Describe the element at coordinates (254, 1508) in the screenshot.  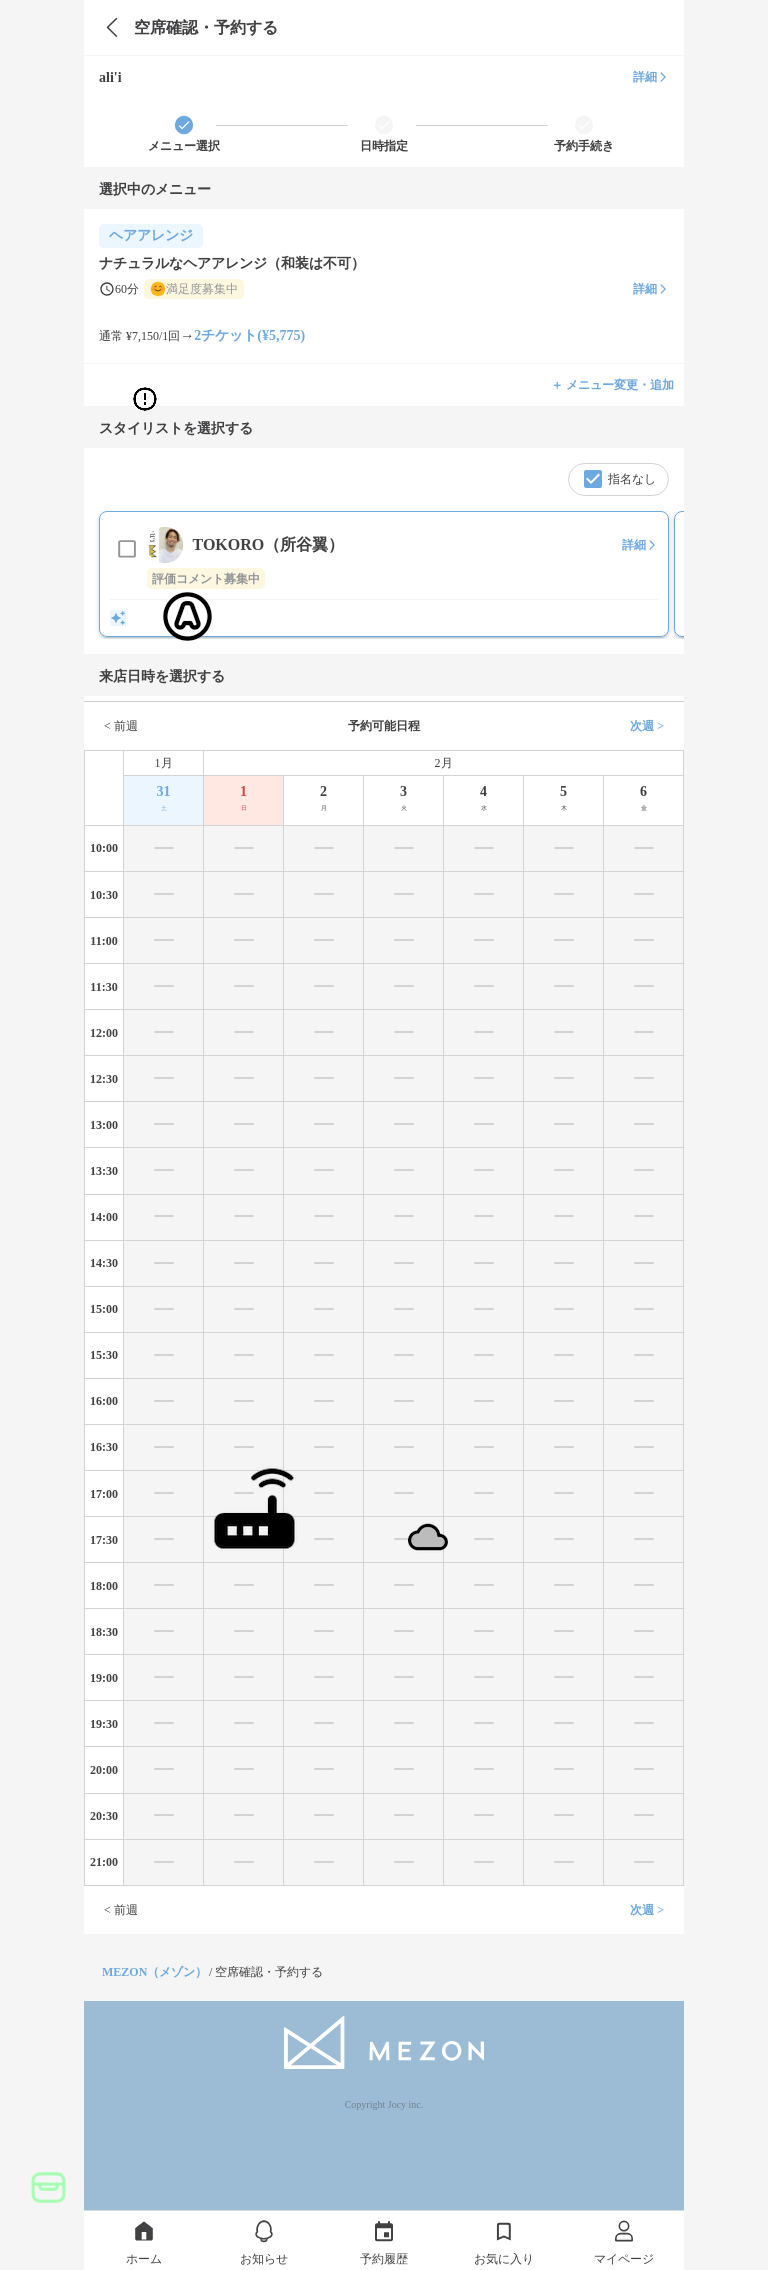
I see `access router or network settings` at that location.